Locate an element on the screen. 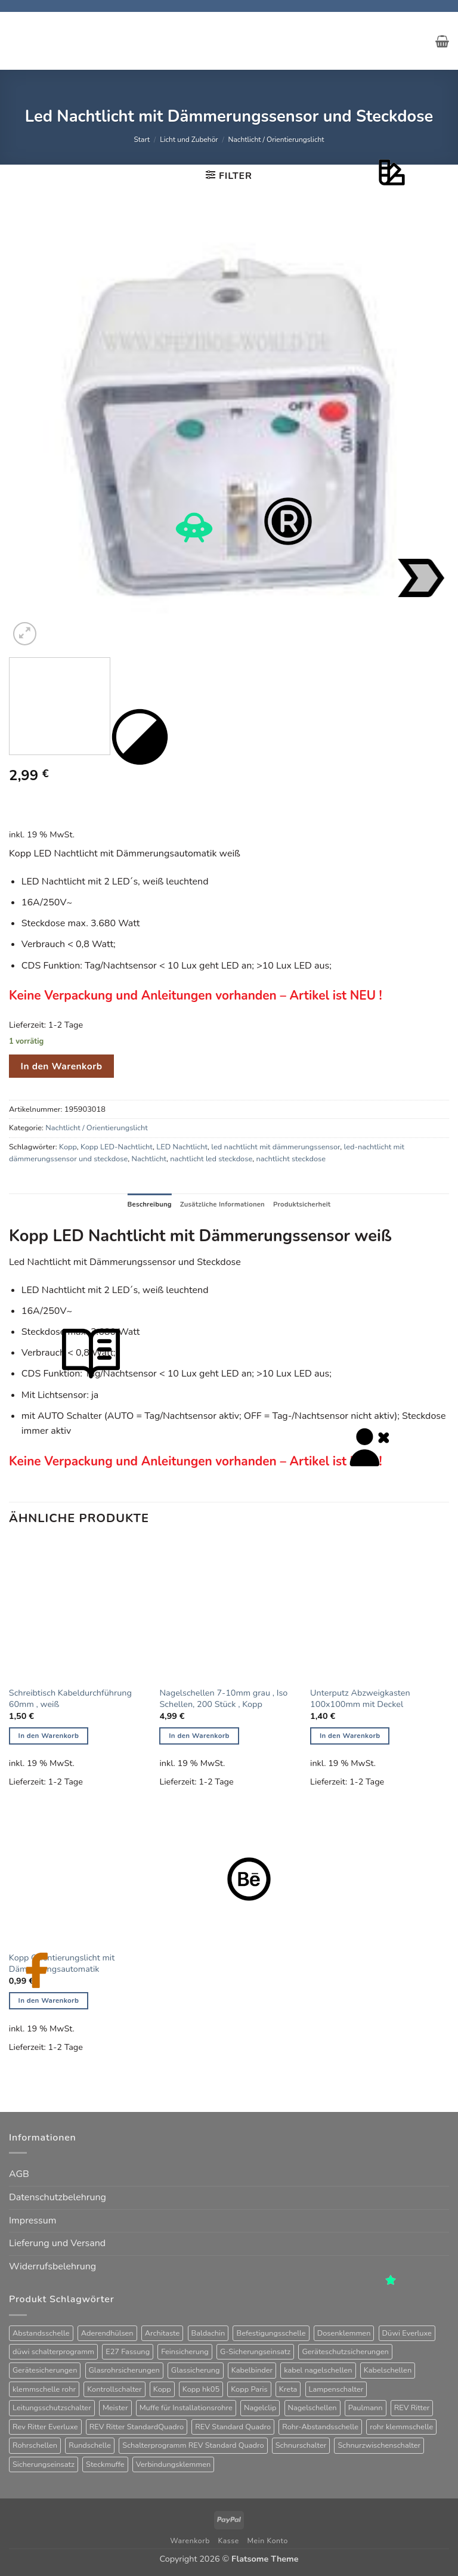 The width and height of the screenshot is (458, 2576). remove a contact or user is located at coordinates (369, 1447).